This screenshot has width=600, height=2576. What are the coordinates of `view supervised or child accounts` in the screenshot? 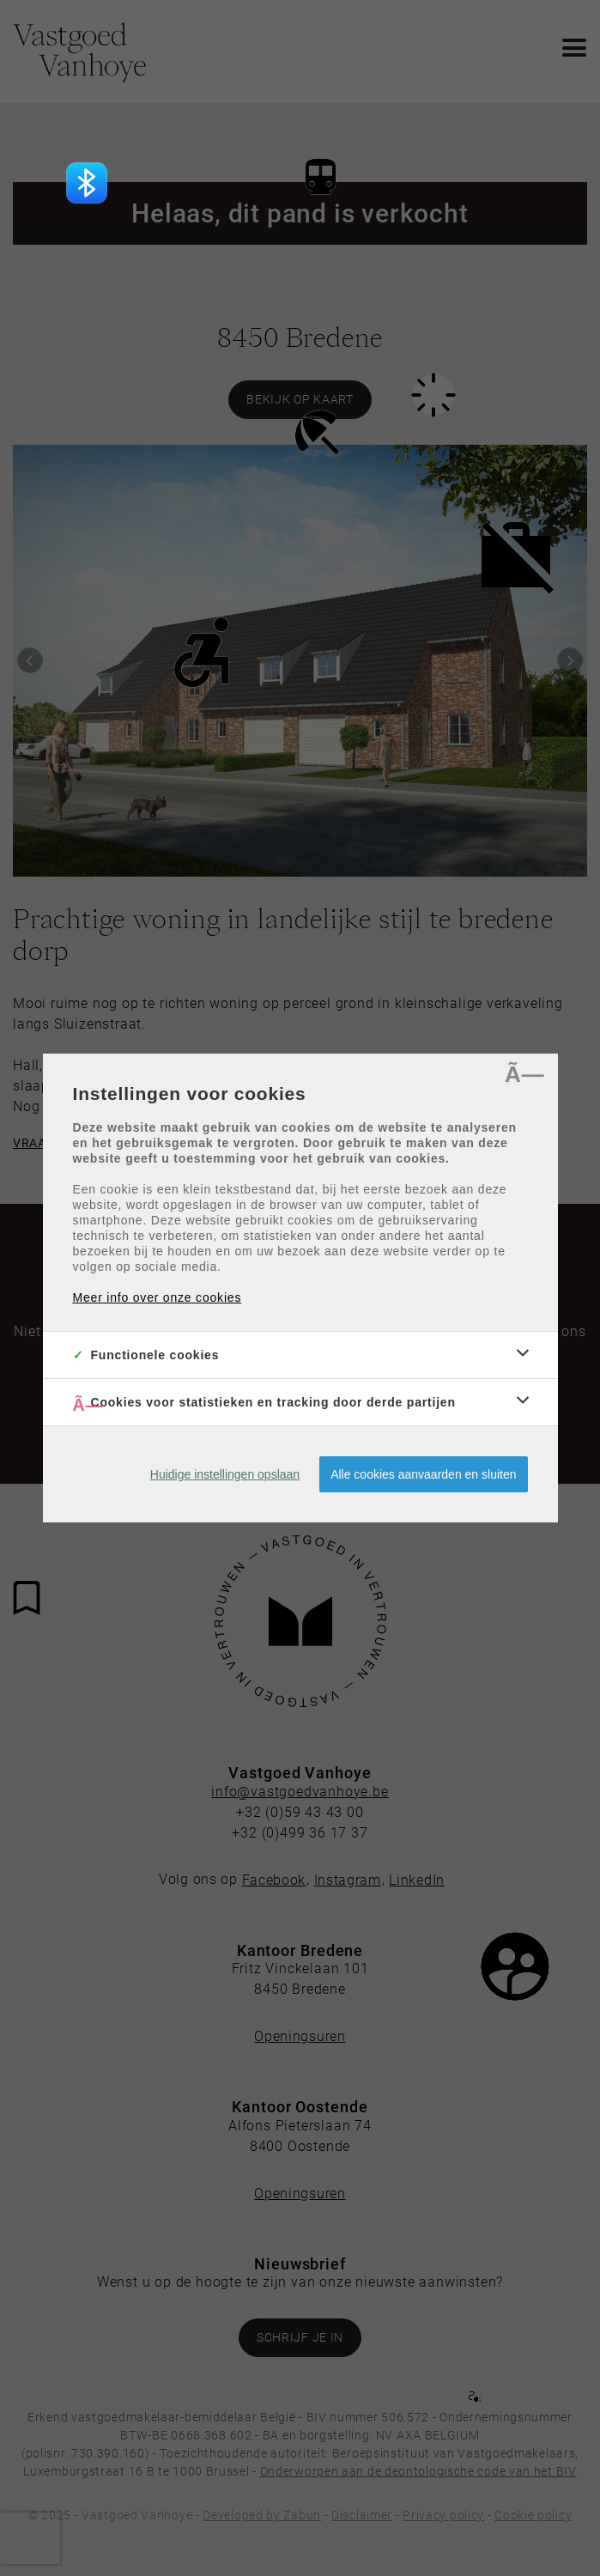 It's located at (515, 1966).